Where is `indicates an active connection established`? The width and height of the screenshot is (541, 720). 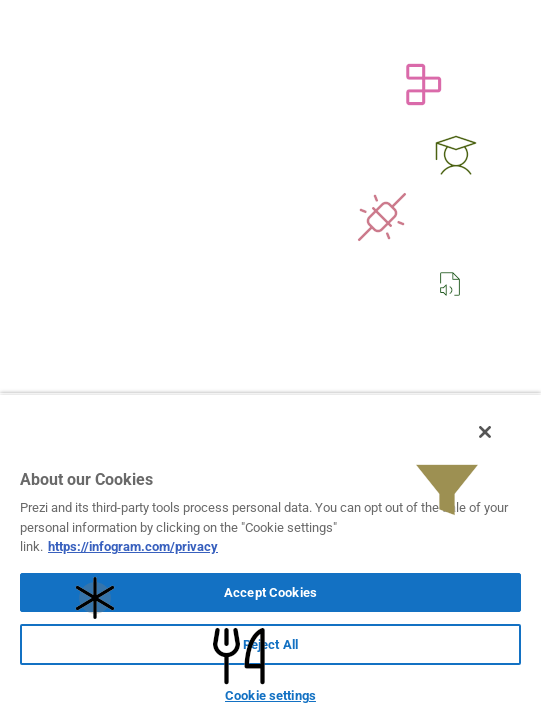
indicates an active connection established is located at coordinates (382, 217).